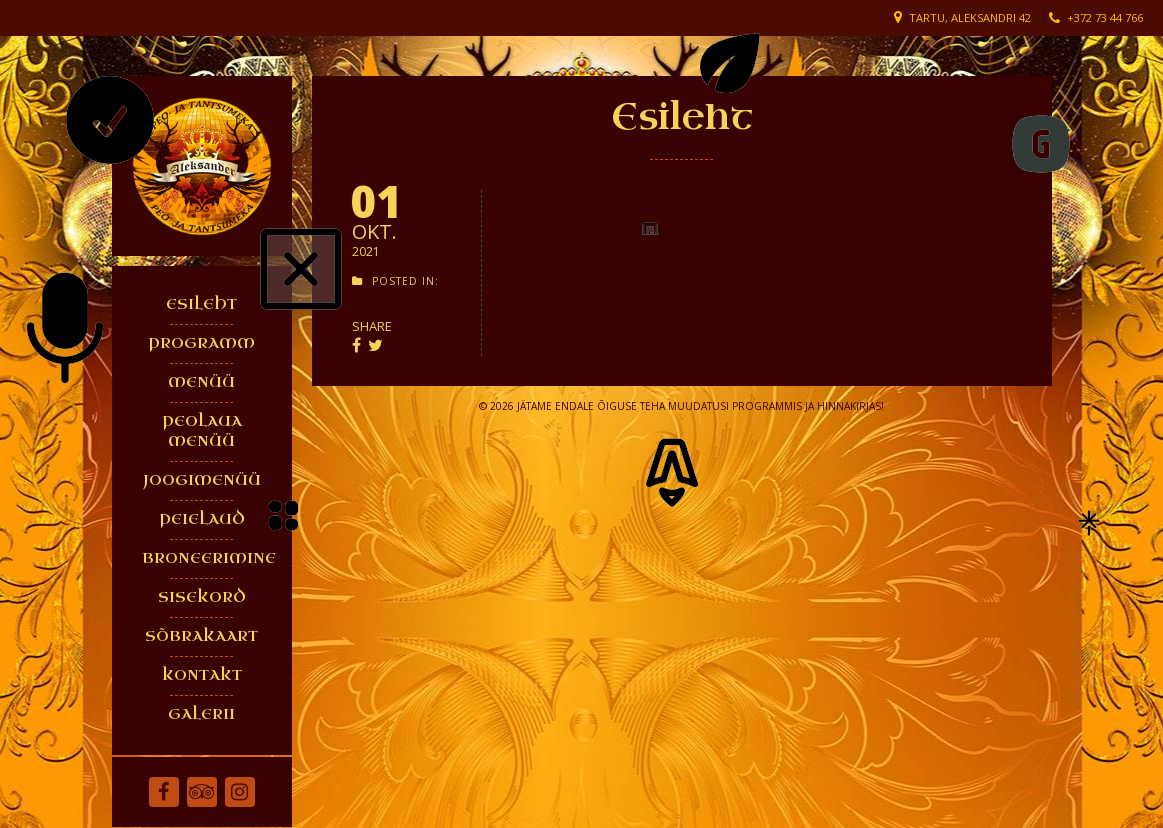 Image resolution: width=1163 pixels, height=828 pixels. I want to click on open presentation or teaching mode, so click(650, 229).